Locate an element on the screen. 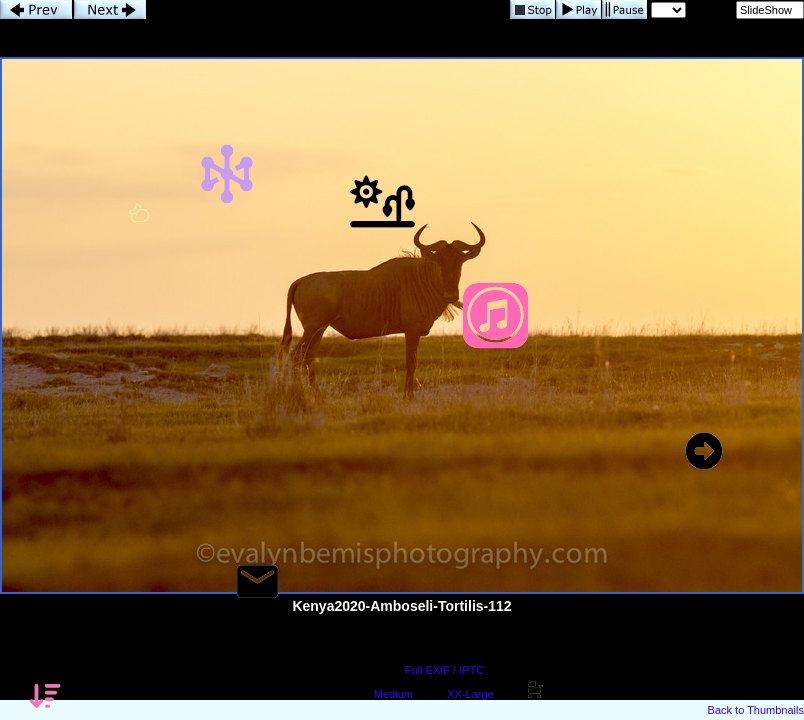 This screenshot has height=720, width=804. indicates nighttime or evening weather conditions is located at coordinates (138, 213).